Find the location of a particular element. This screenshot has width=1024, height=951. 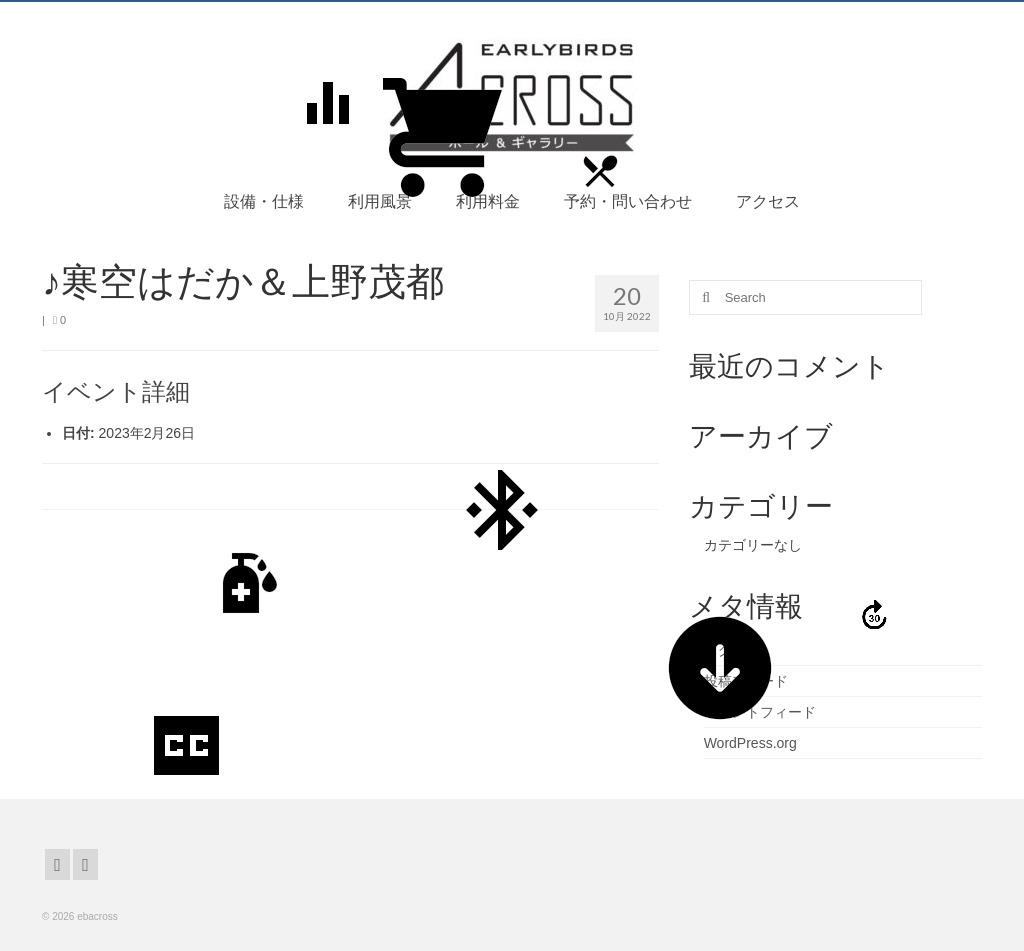

view your shopping cart is located at coordinates (442, 137).